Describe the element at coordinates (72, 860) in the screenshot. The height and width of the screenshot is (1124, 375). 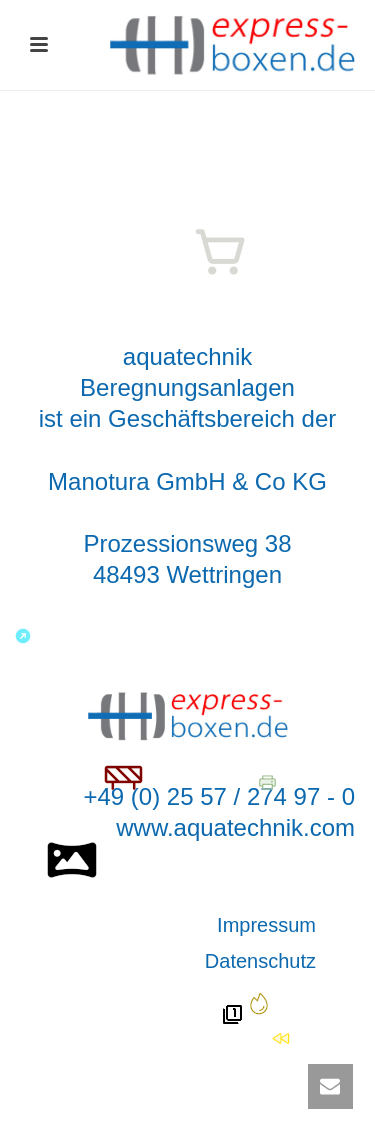
I see `view panoramic photo` at that location.